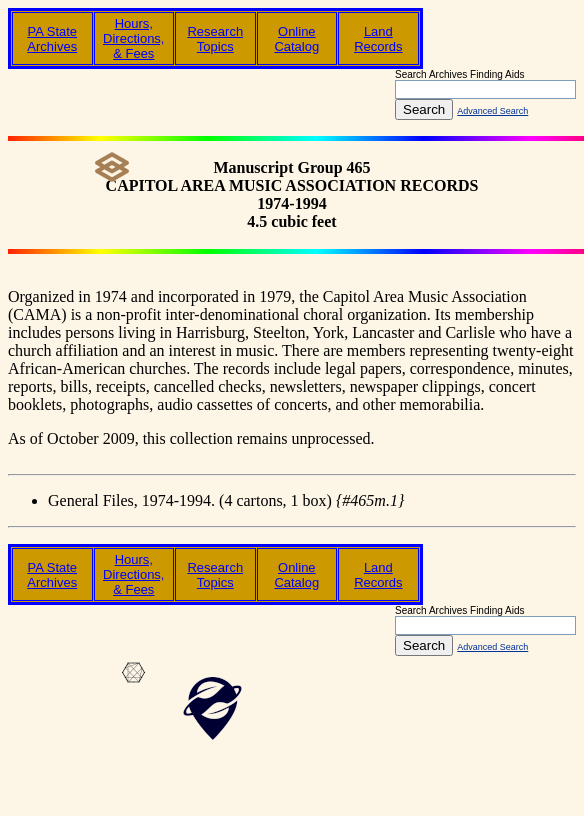  What do you see at coordinates (212, 708) in the screenshot?
I see `open organic maps app` at bounding box center [212, 708].